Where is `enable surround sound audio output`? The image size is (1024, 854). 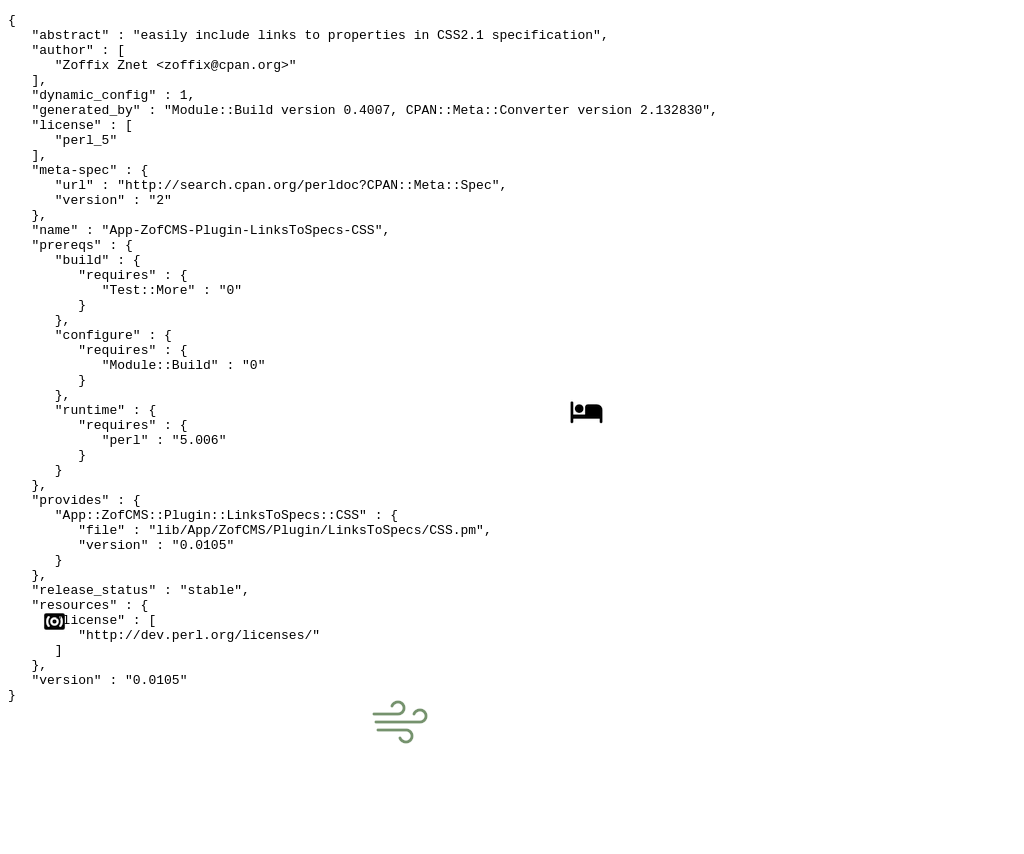
enable surround sound audio output is located at coordinates (54, 621).